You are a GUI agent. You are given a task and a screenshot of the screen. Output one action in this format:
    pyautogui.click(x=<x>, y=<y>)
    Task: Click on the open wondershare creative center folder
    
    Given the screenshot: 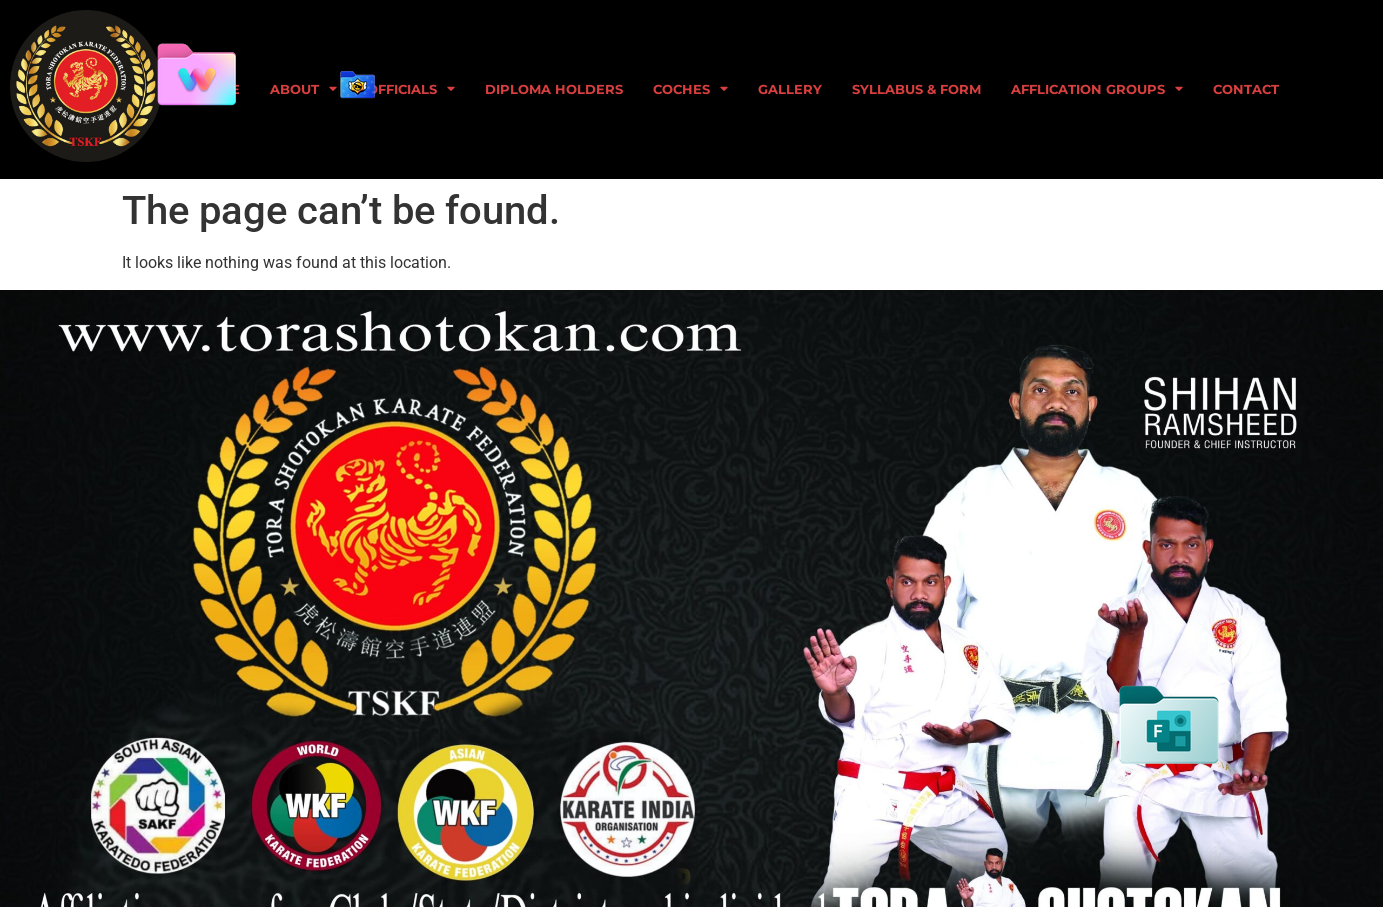 What is the action you would take?
    pyautogui.click(x=196, y=76)
    